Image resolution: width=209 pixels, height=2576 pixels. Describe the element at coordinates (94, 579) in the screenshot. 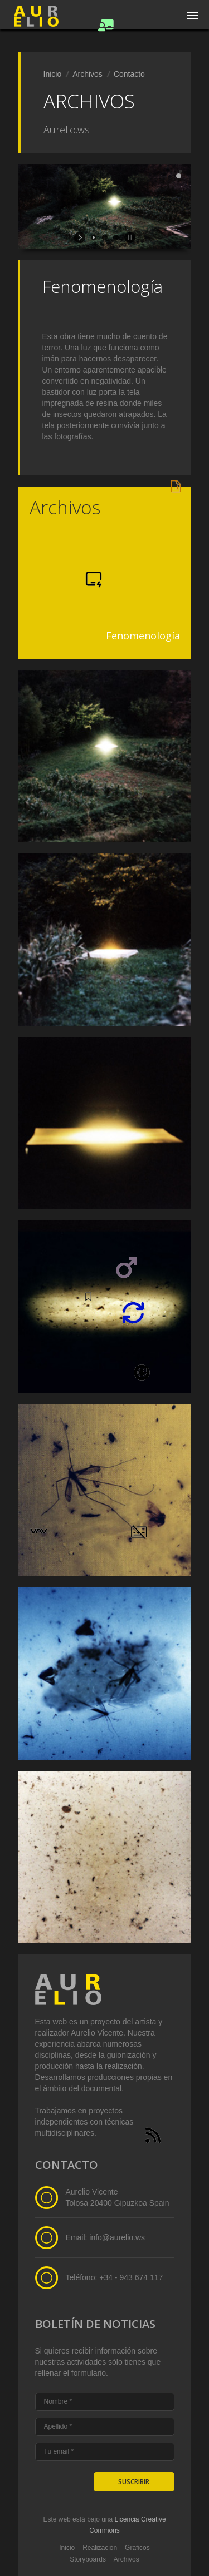

I see `tablet charging in landscape mode` at that location.